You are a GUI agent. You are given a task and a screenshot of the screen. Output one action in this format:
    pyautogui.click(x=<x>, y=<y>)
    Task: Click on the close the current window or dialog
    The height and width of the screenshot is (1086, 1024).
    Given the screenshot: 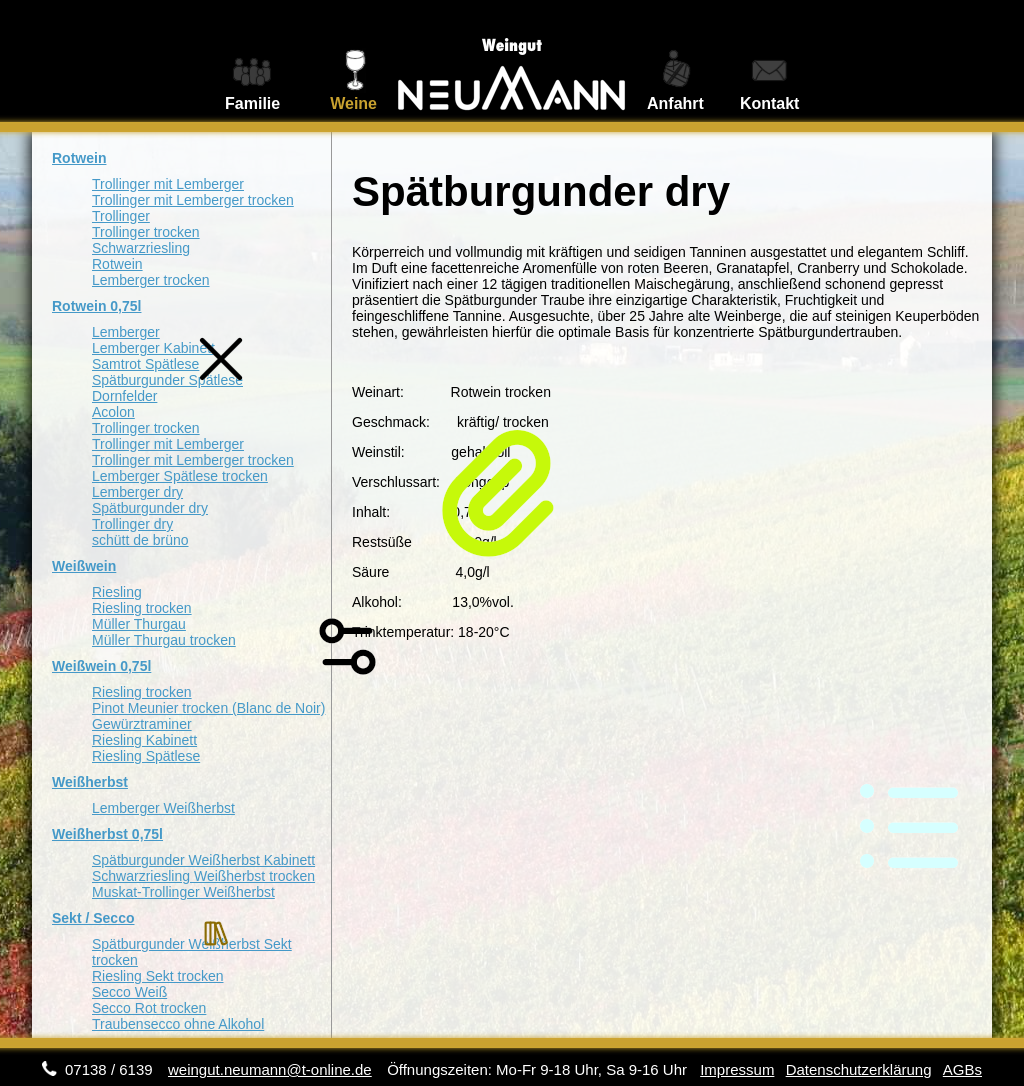 What is the action you would take?
    pyautogui.click(x=221, y=359)
    